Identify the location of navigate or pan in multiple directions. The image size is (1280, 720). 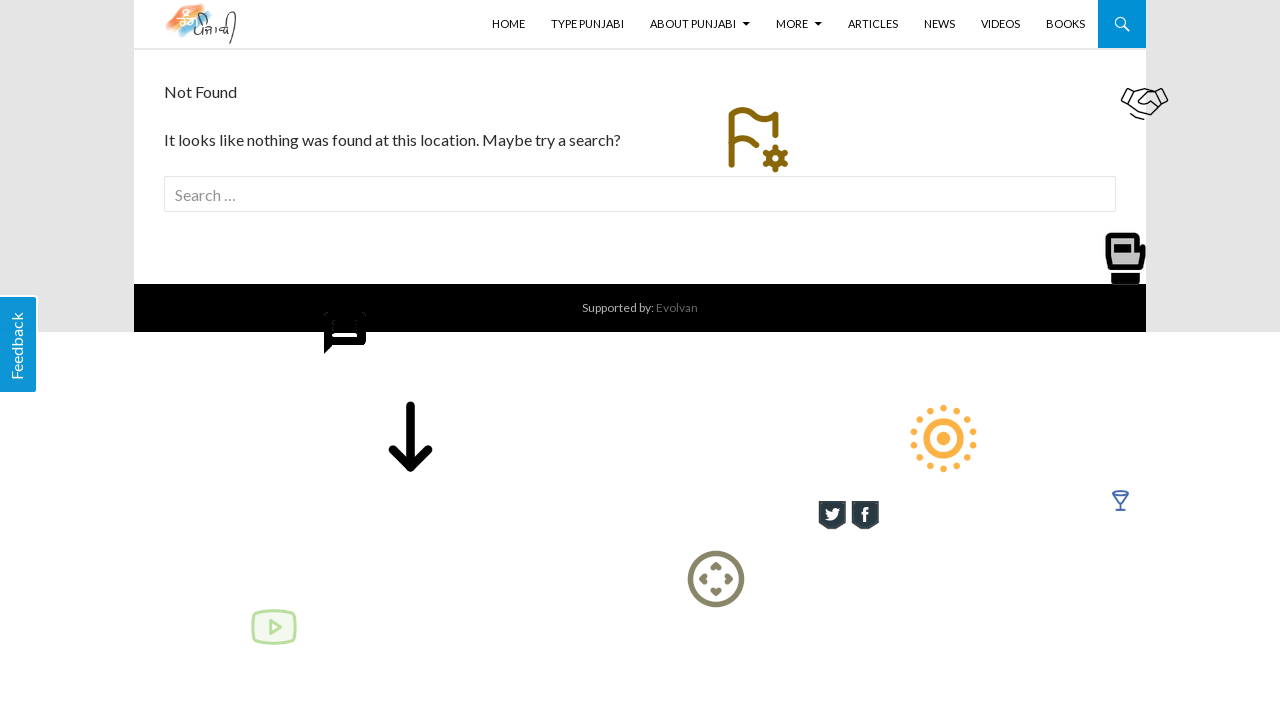
(716, 579).